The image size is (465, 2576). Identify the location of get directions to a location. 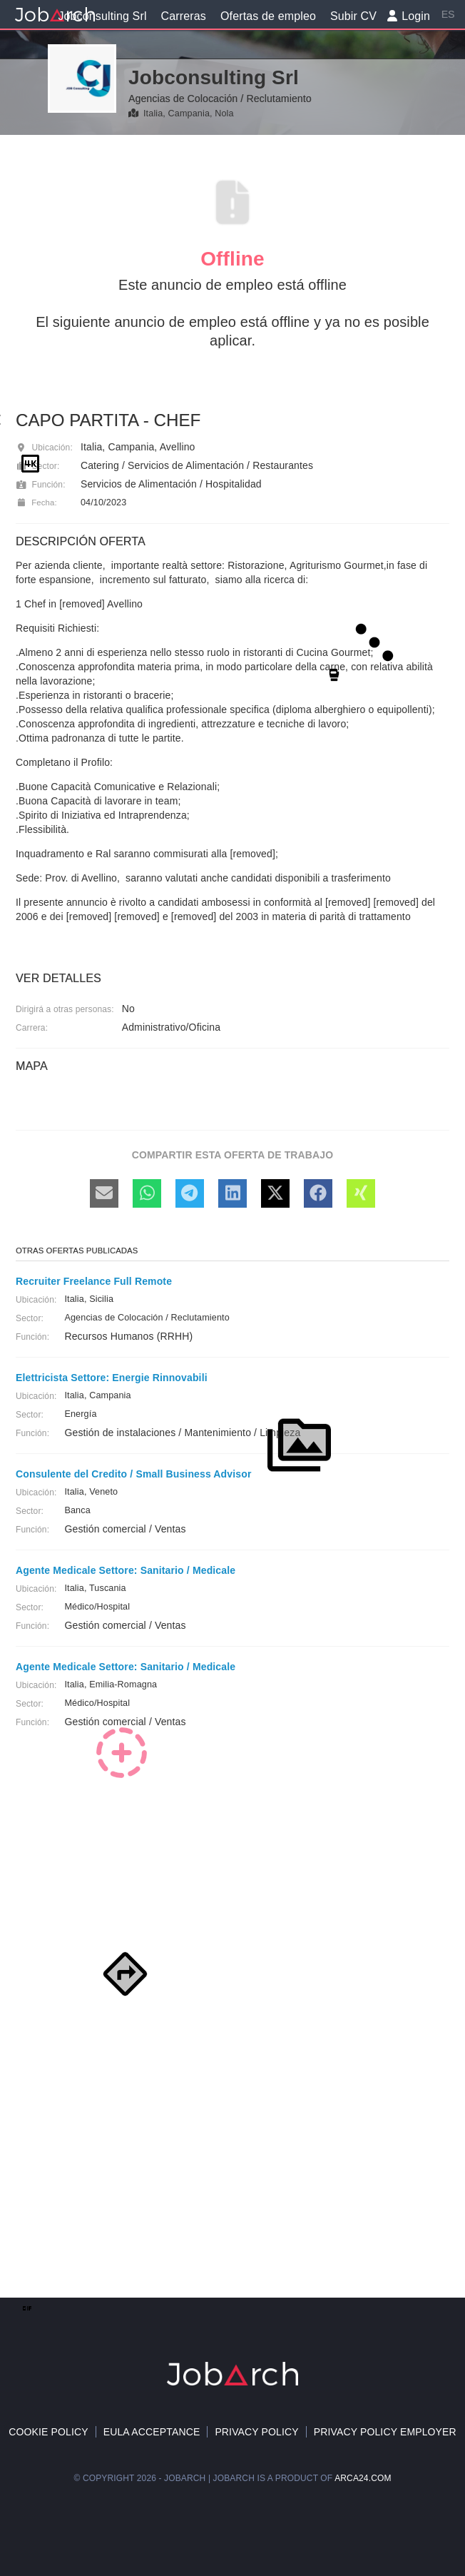
(125, 1974).